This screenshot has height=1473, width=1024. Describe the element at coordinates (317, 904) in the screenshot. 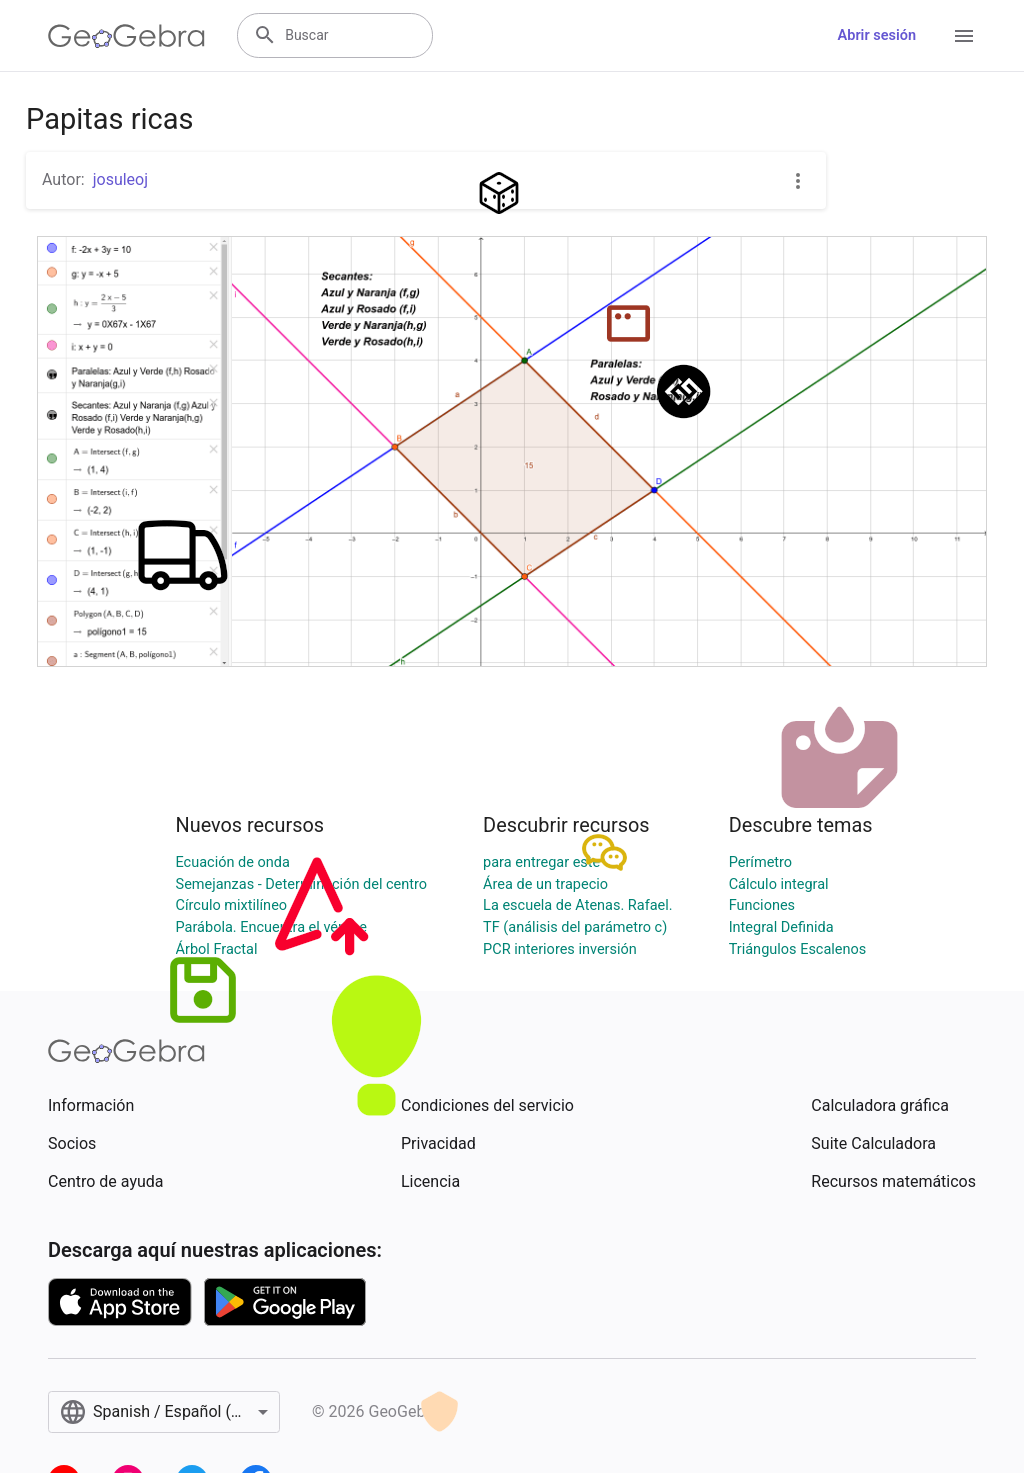

I see `navigate upward or move to previous location` at that location.